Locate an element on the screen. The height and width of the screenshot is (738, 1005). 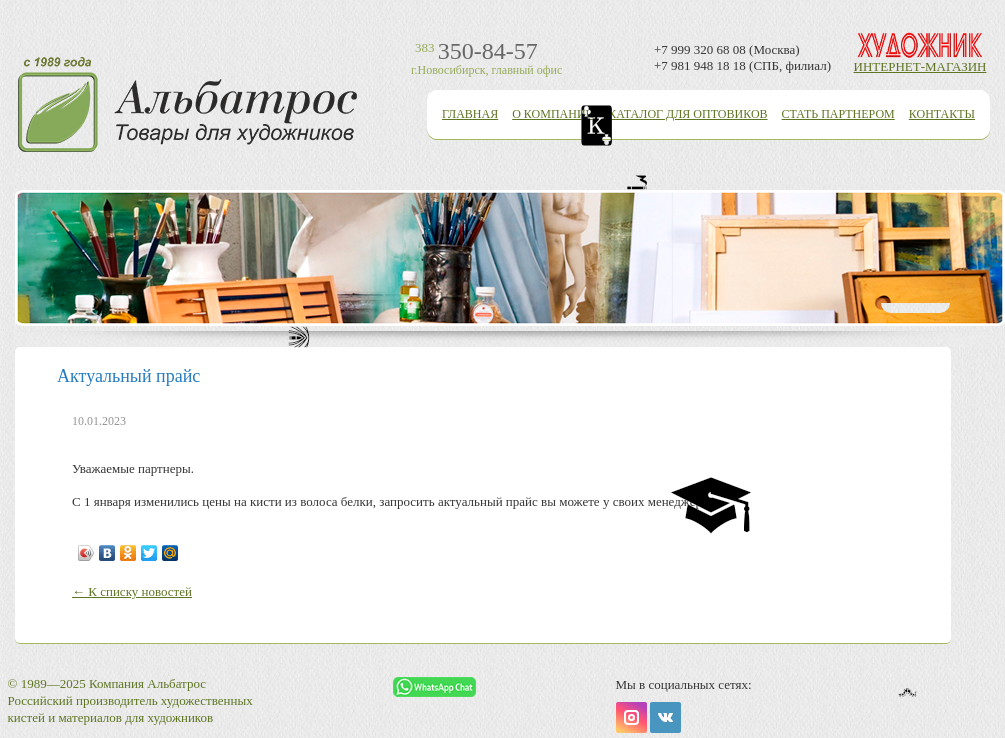
view garden pests or insects in a nature game is located at coordinates (907, 692).